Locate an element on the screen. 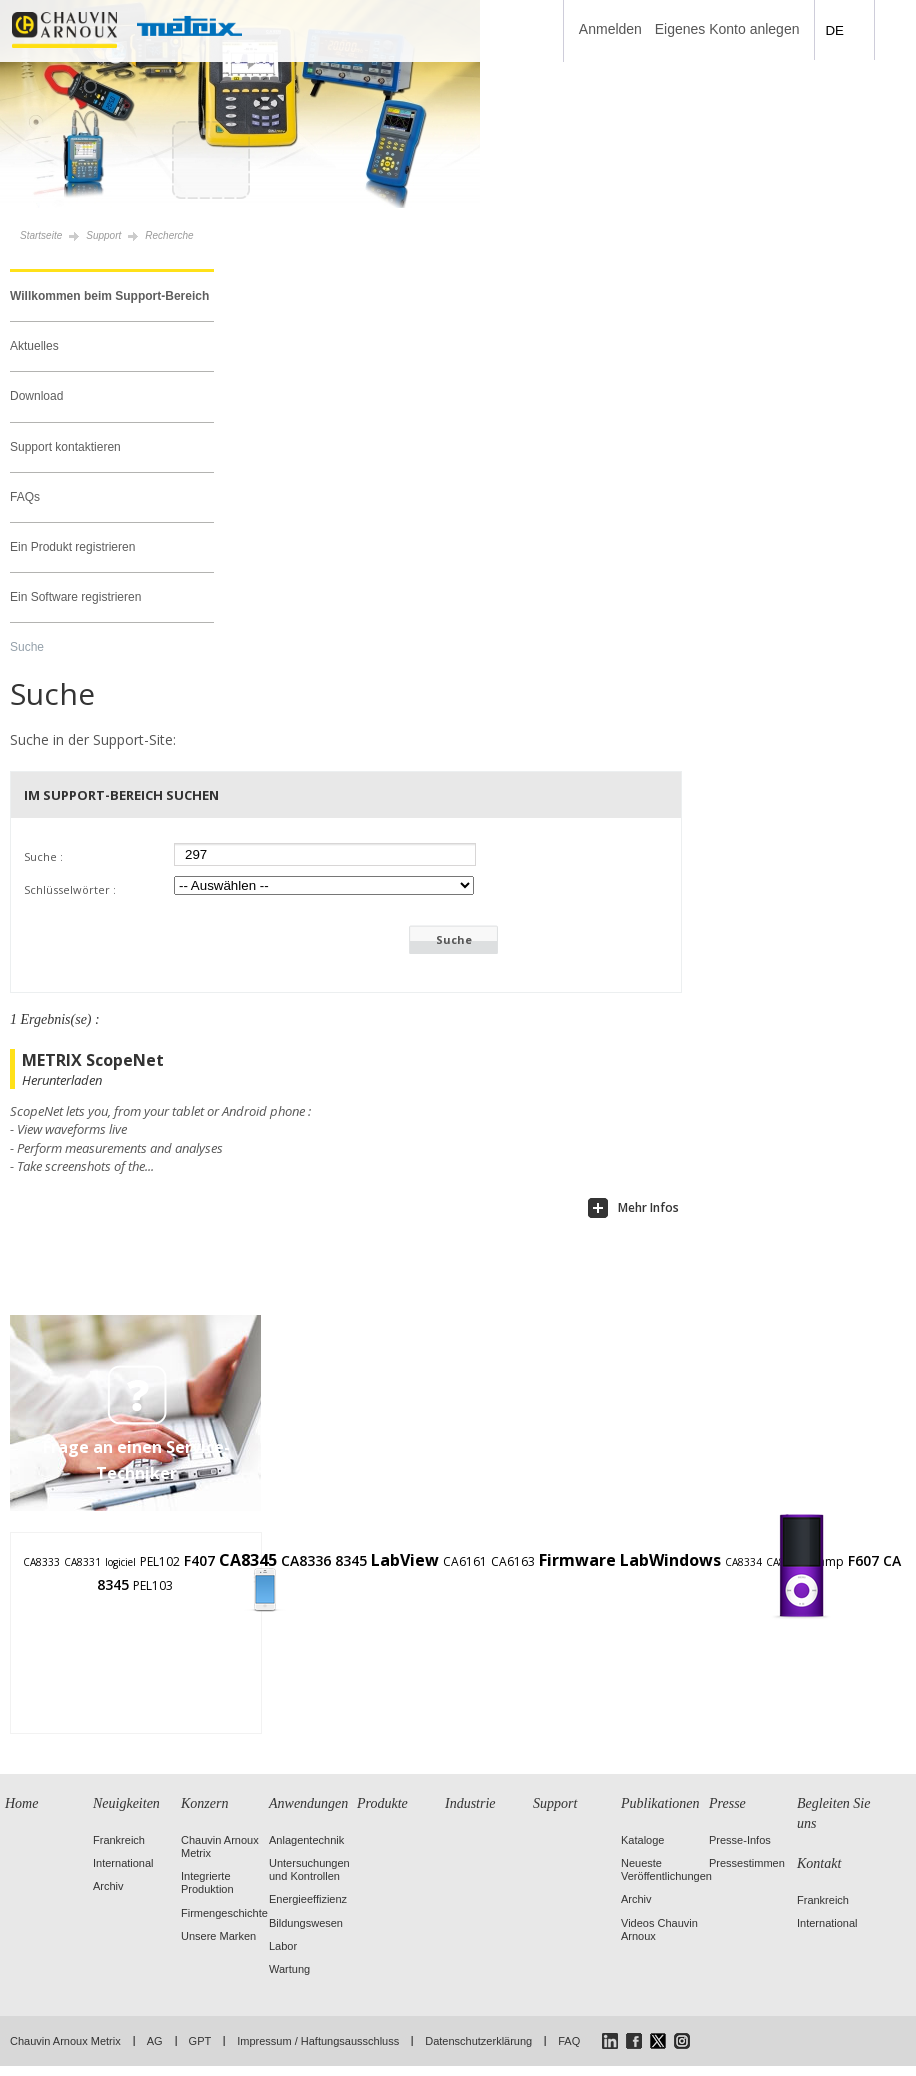 The width and height of the screenshot is (916, 2076). connect or sync a white iPhone device is located at coordinates (265, 1589).